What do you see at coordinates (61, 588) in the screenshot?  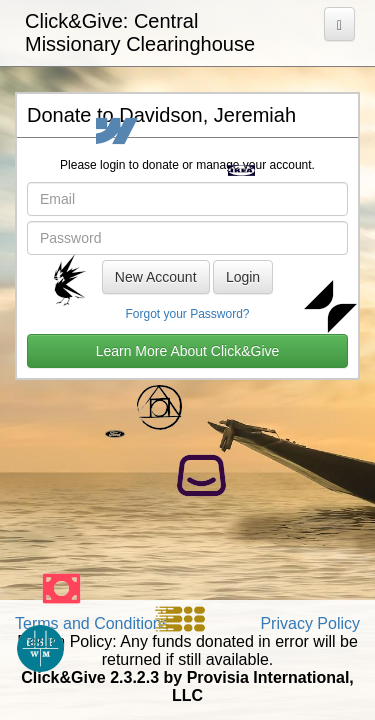 I see `view cash or currency balance` at bounding box center [61, 588].